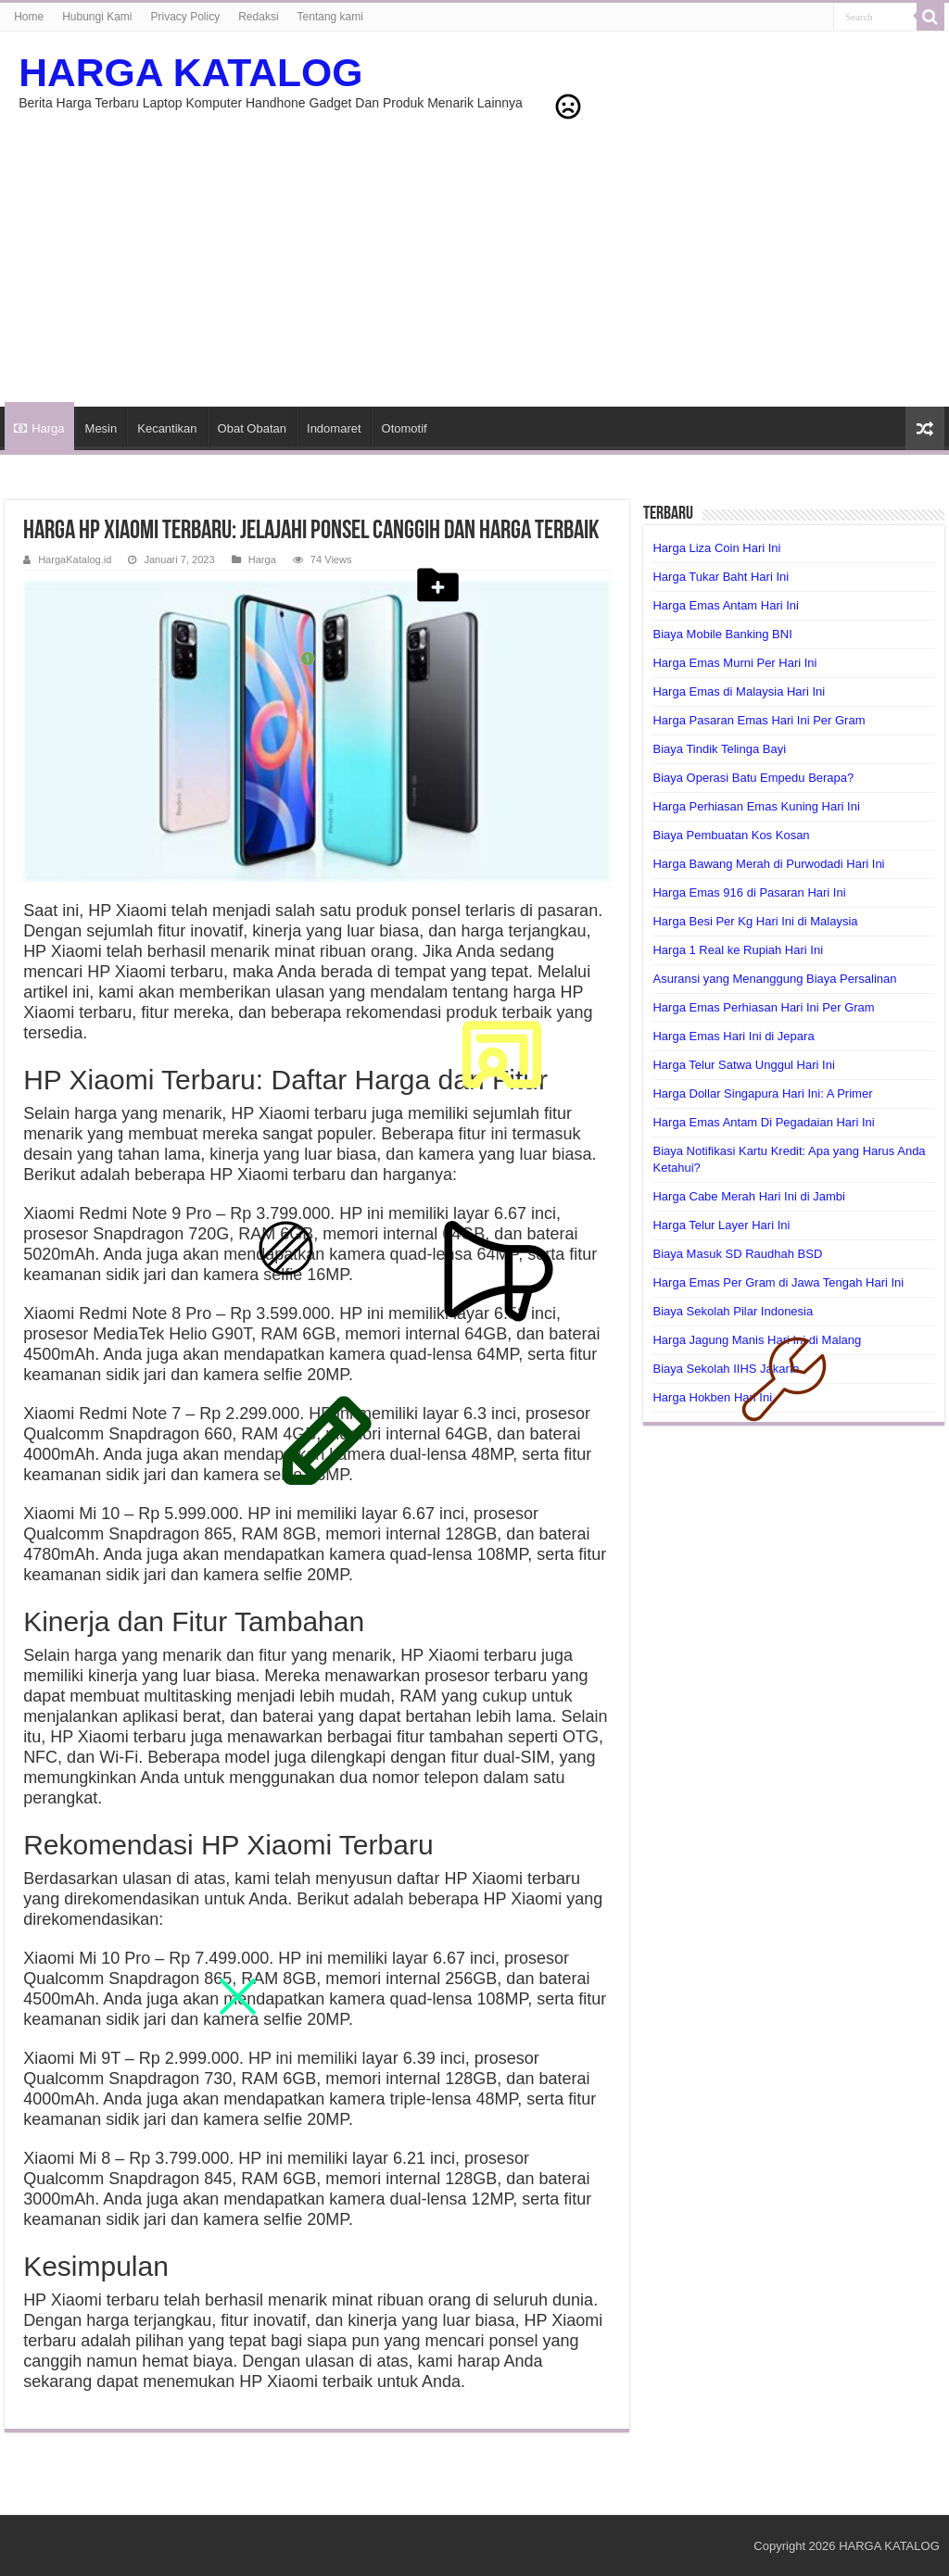  What do you see at coordinates (784, 1379) in the screenshot?
I see `access settings or configuration options` at bounding box center [784, 1379].